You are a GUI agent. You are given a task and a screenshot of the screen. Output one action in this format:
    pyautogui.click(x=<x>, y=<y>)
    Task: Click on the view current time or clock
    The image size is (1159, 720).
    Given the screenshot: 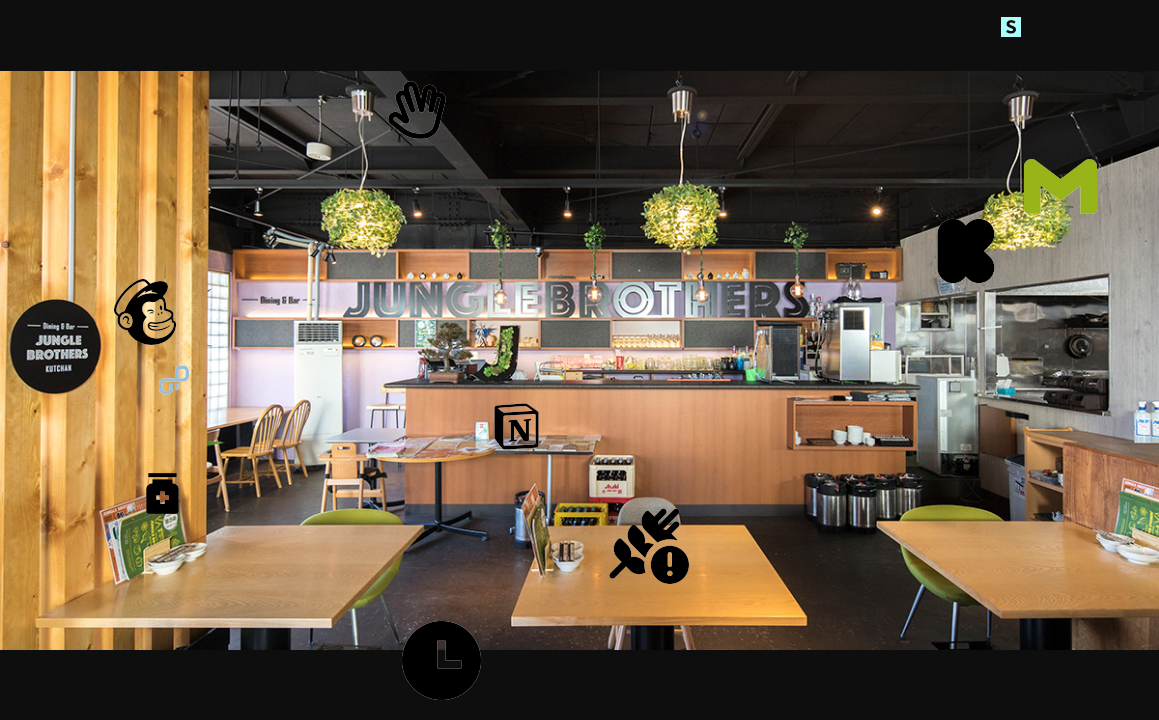 What is the action you would take?
    pyautogui.click(x=441, y=660)
    